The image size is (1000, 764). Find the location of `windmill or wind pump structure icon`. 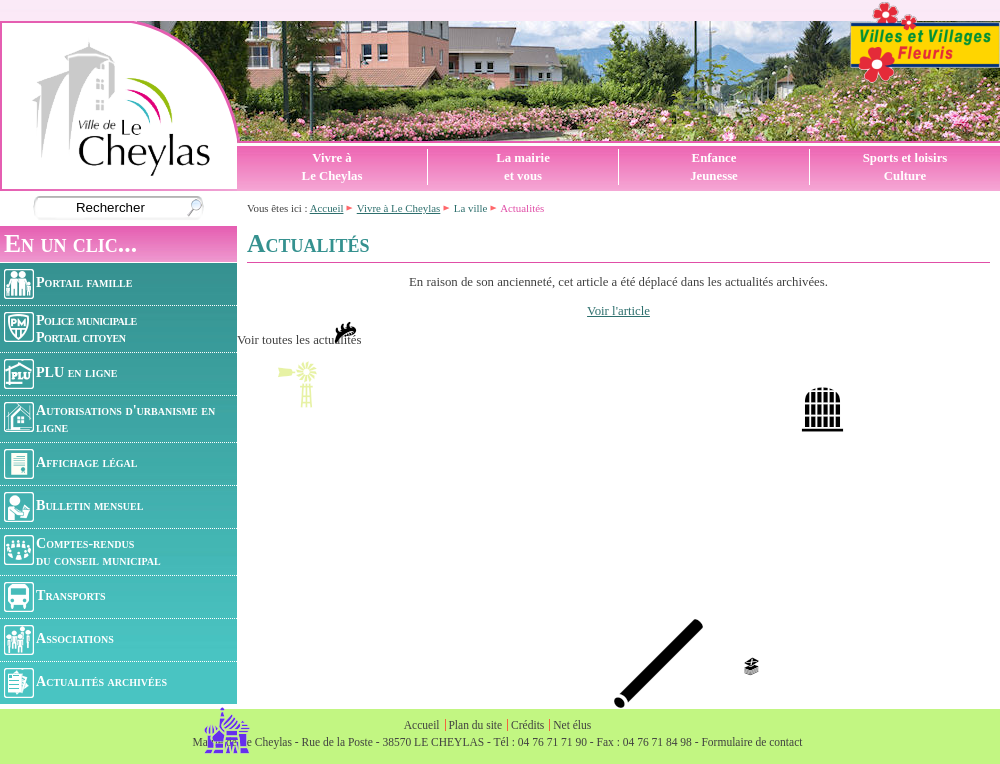

windmill or wind pump structure icon is located at coordinates (297, 383).